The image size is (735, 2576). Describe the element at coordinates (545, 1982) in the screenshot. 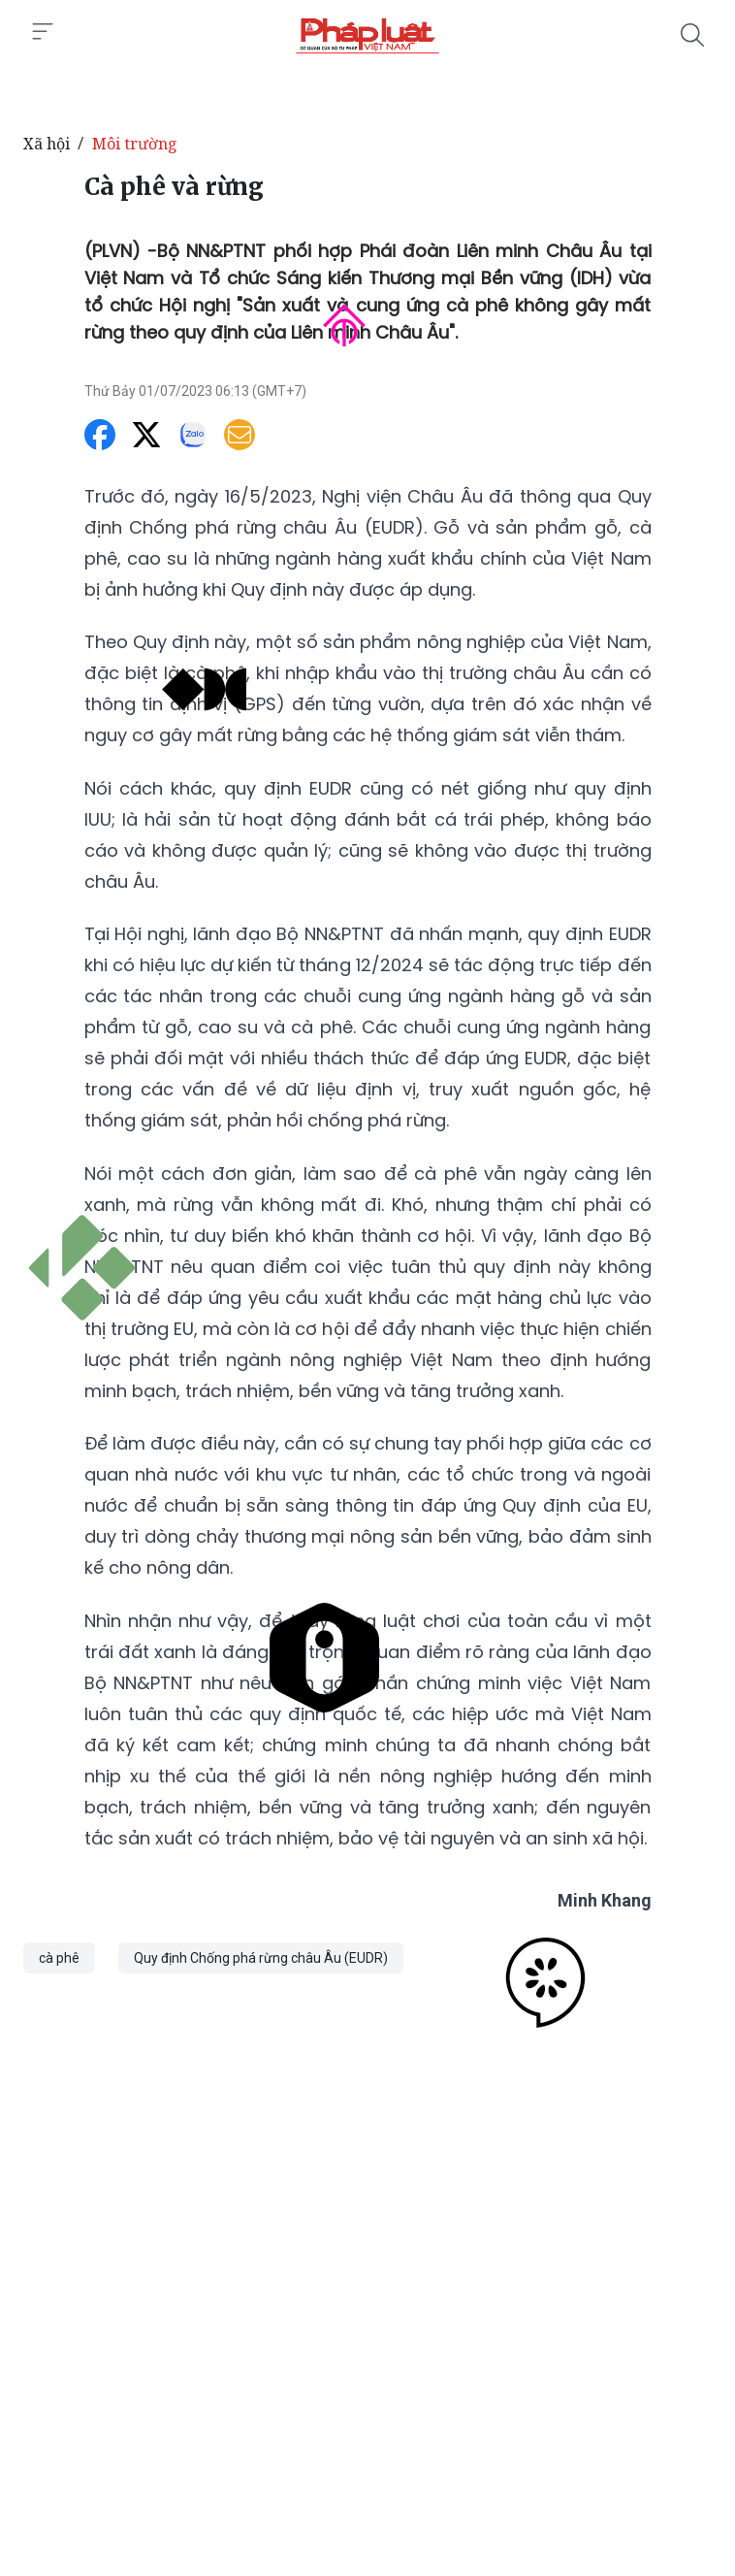

I see `cucumber testing framework logo` at that location.